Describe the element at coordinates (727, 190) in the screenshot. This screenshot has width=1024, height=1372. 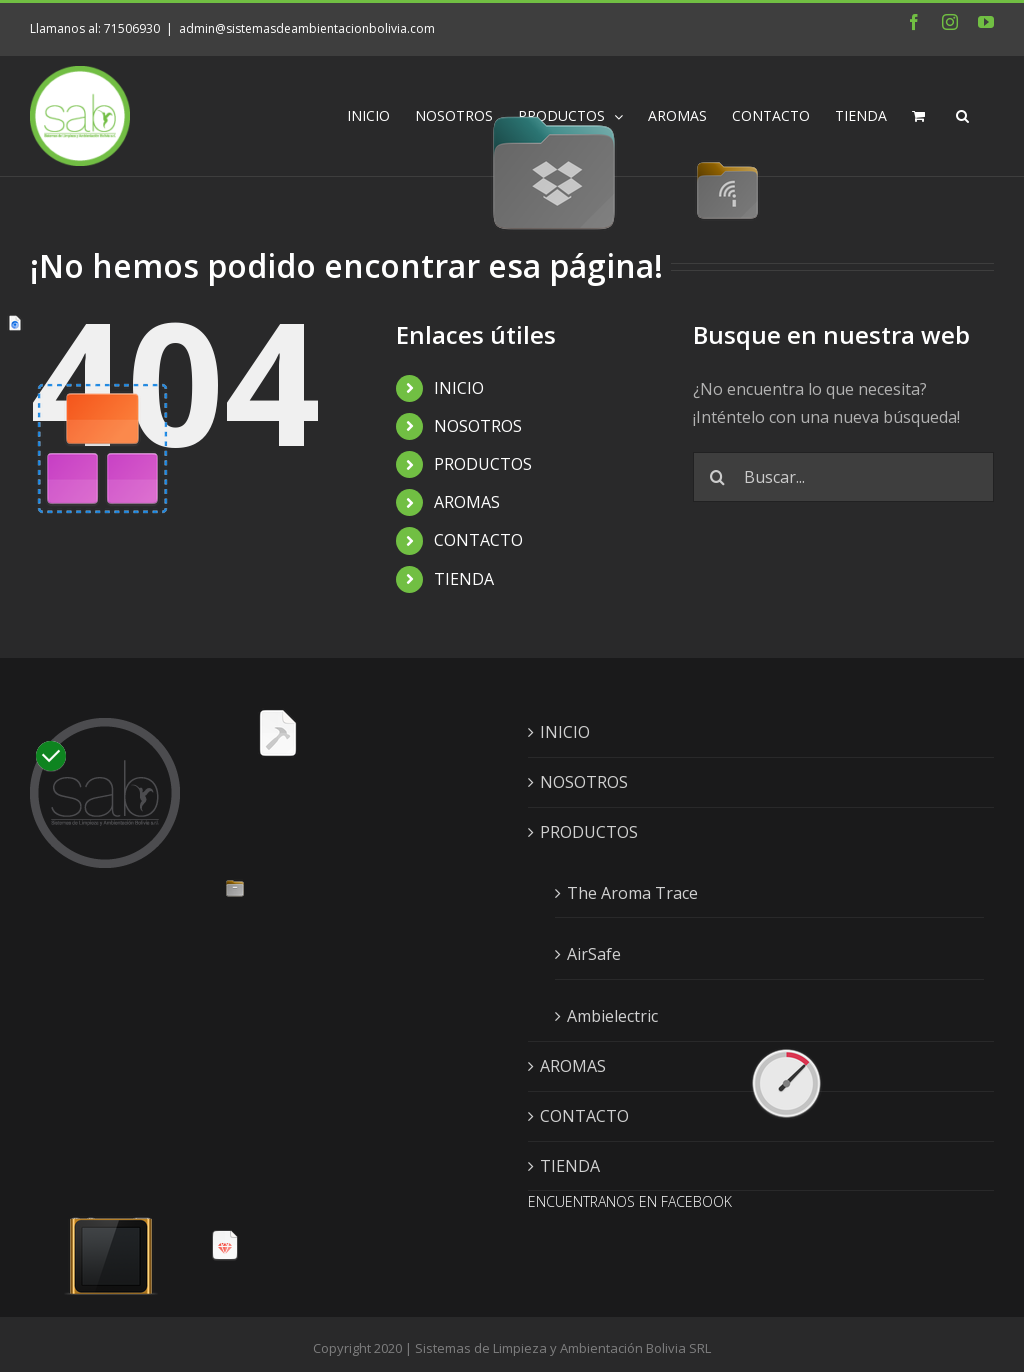
I see `open insync cloud sync folder` at that location.